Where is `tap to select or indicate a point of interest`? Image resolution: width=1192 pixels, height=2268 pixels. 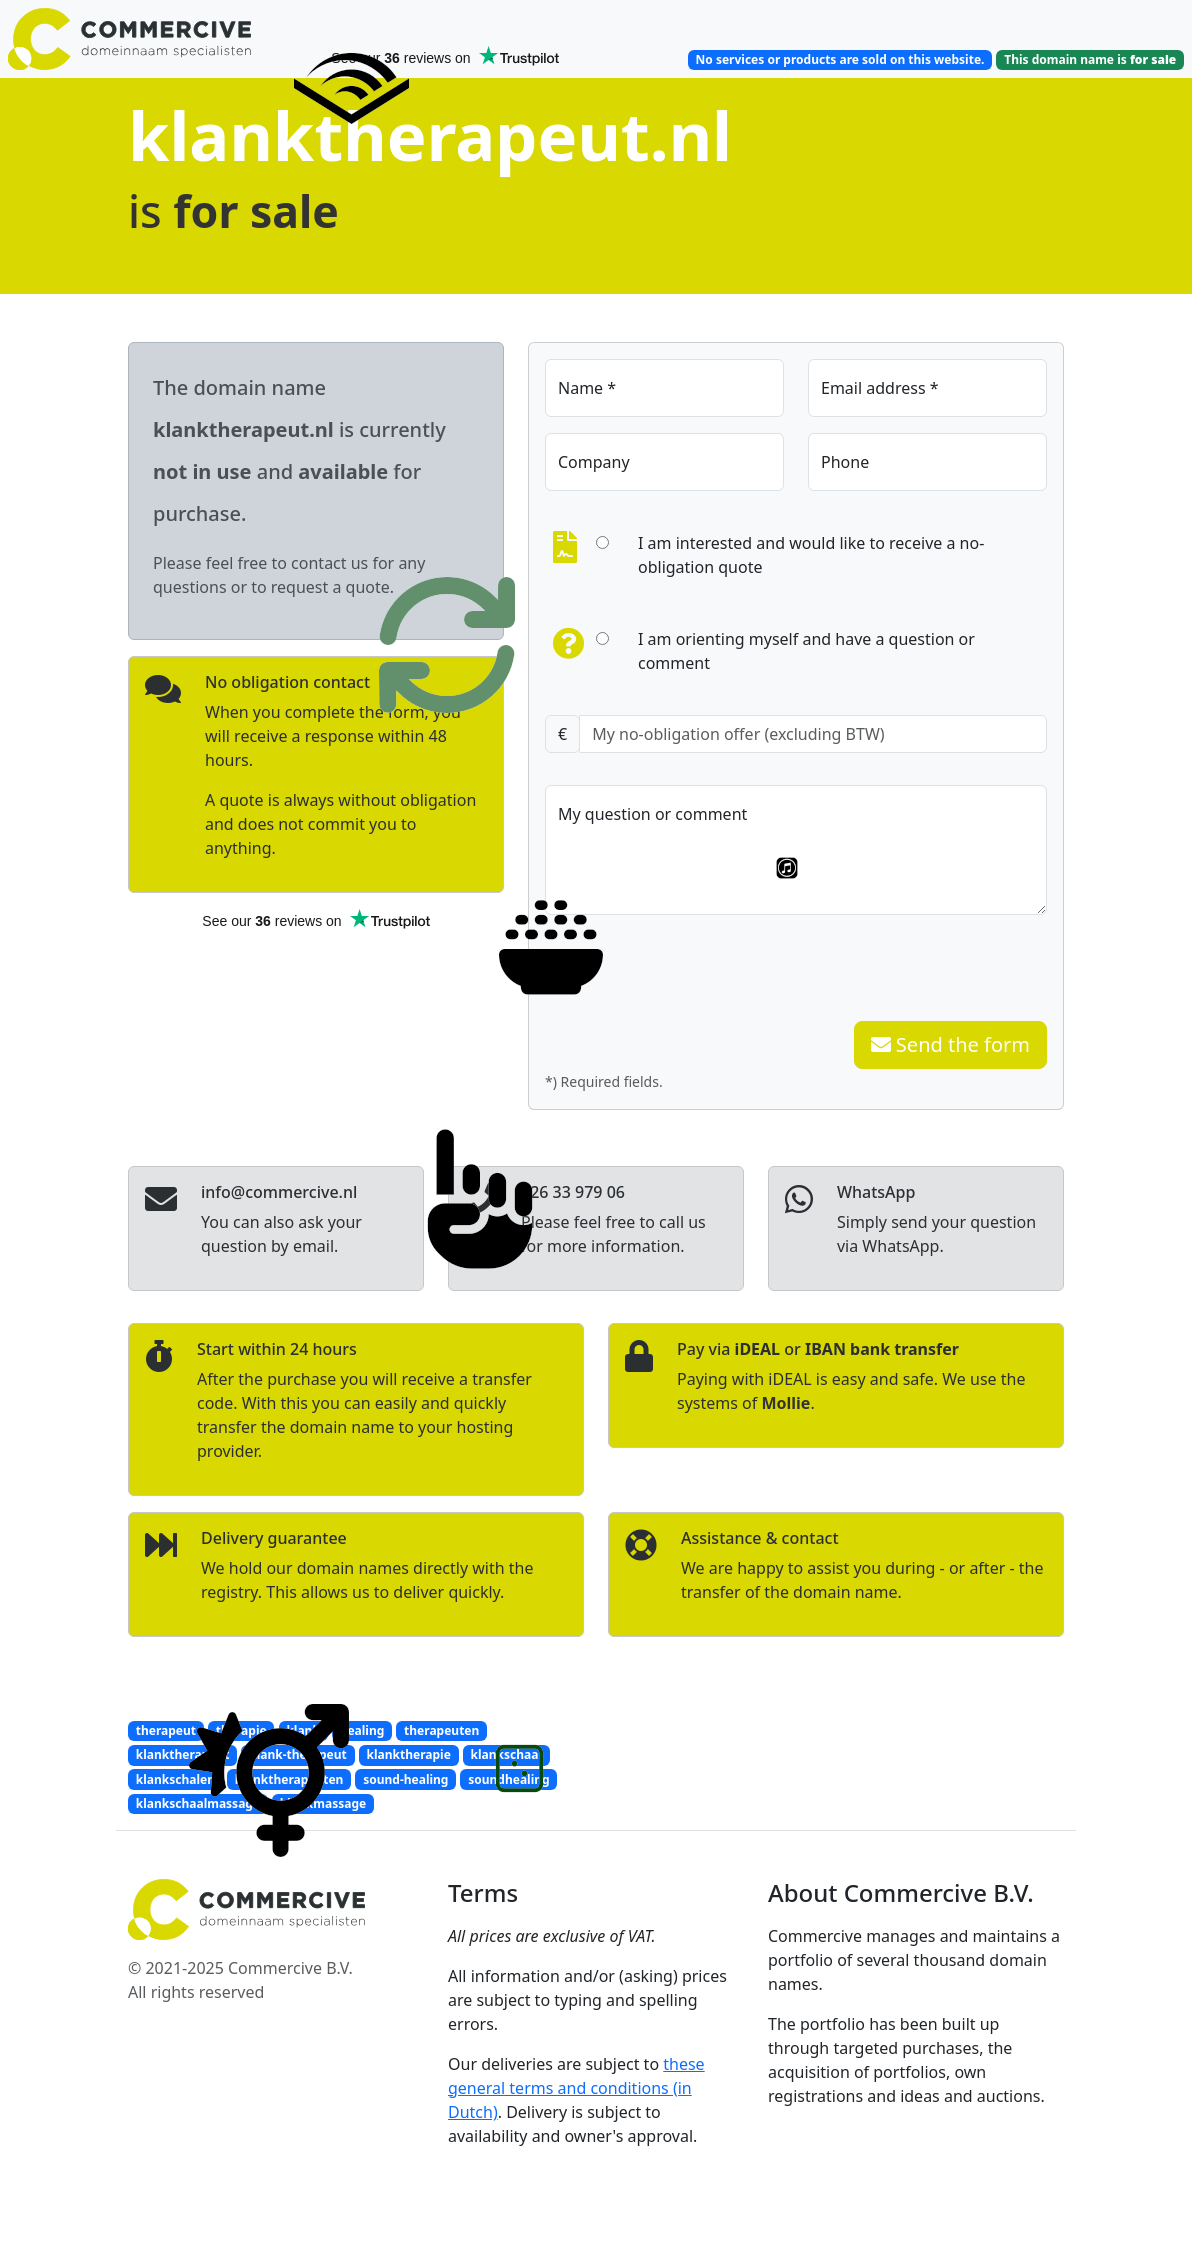 tap to select or indicate a point of interest is located at coordinates (480, 1199).